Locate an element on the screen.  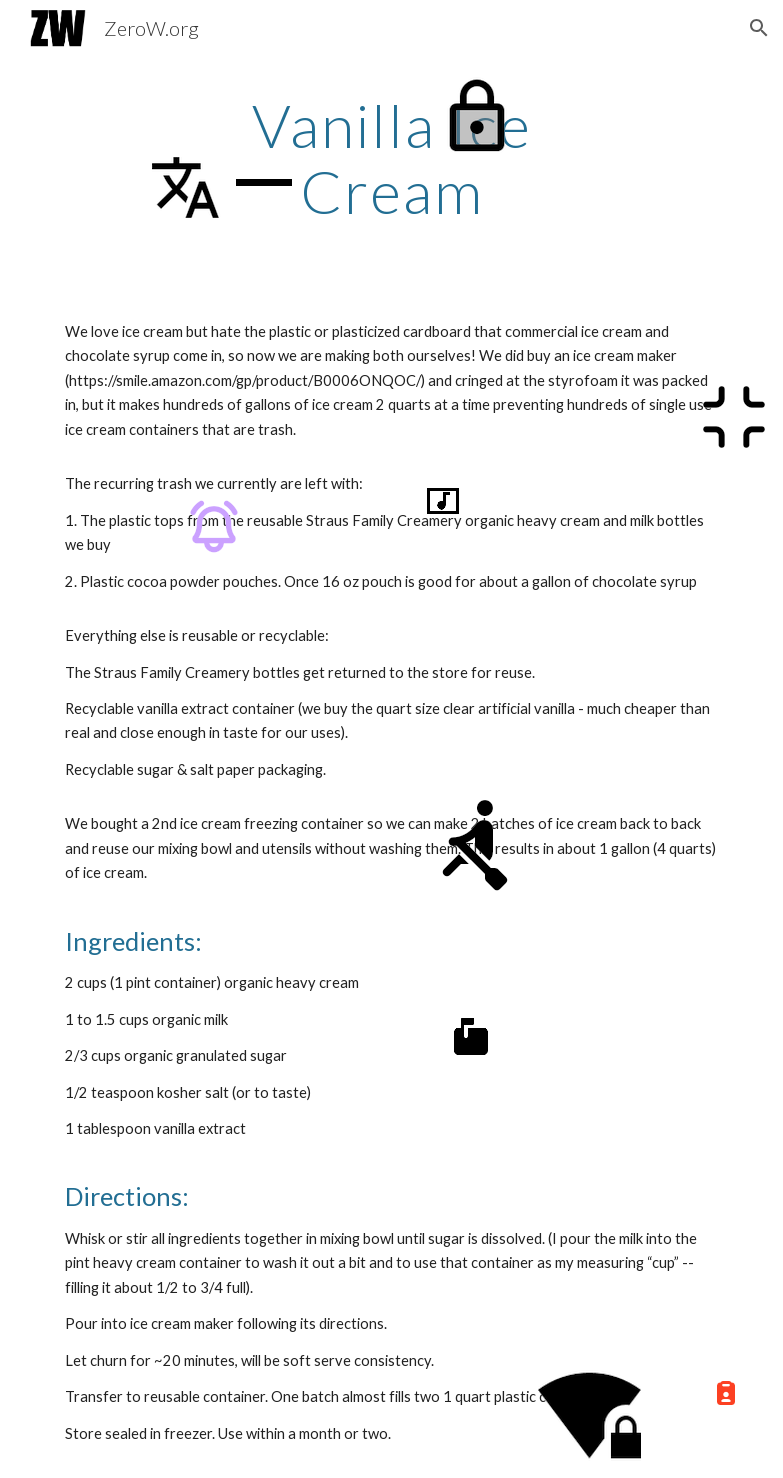
view user profile or personnel record is located at coordinates (726, 1393).